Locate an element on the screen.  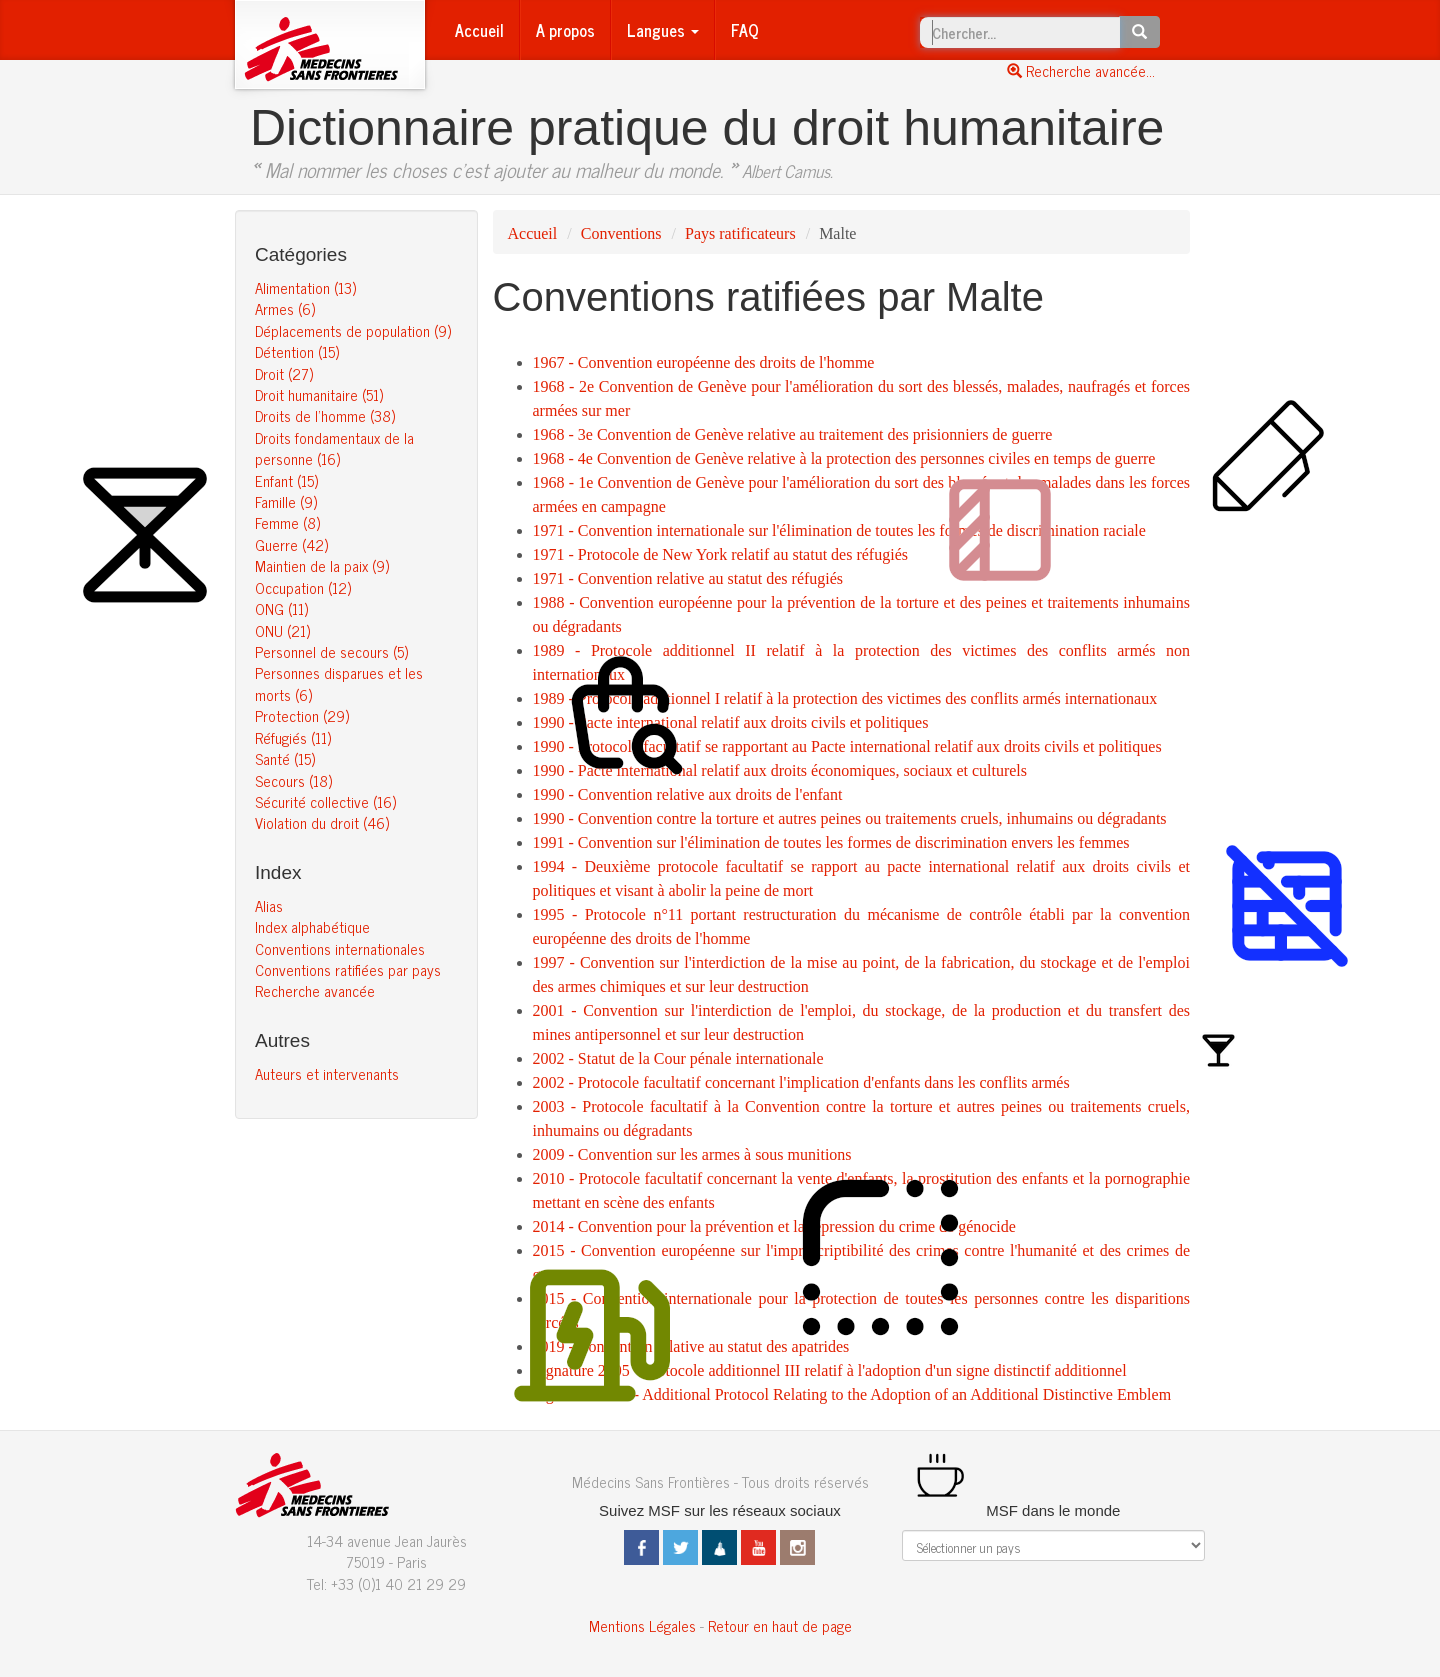
edit or modify content is located at coordinates (1266, 458).